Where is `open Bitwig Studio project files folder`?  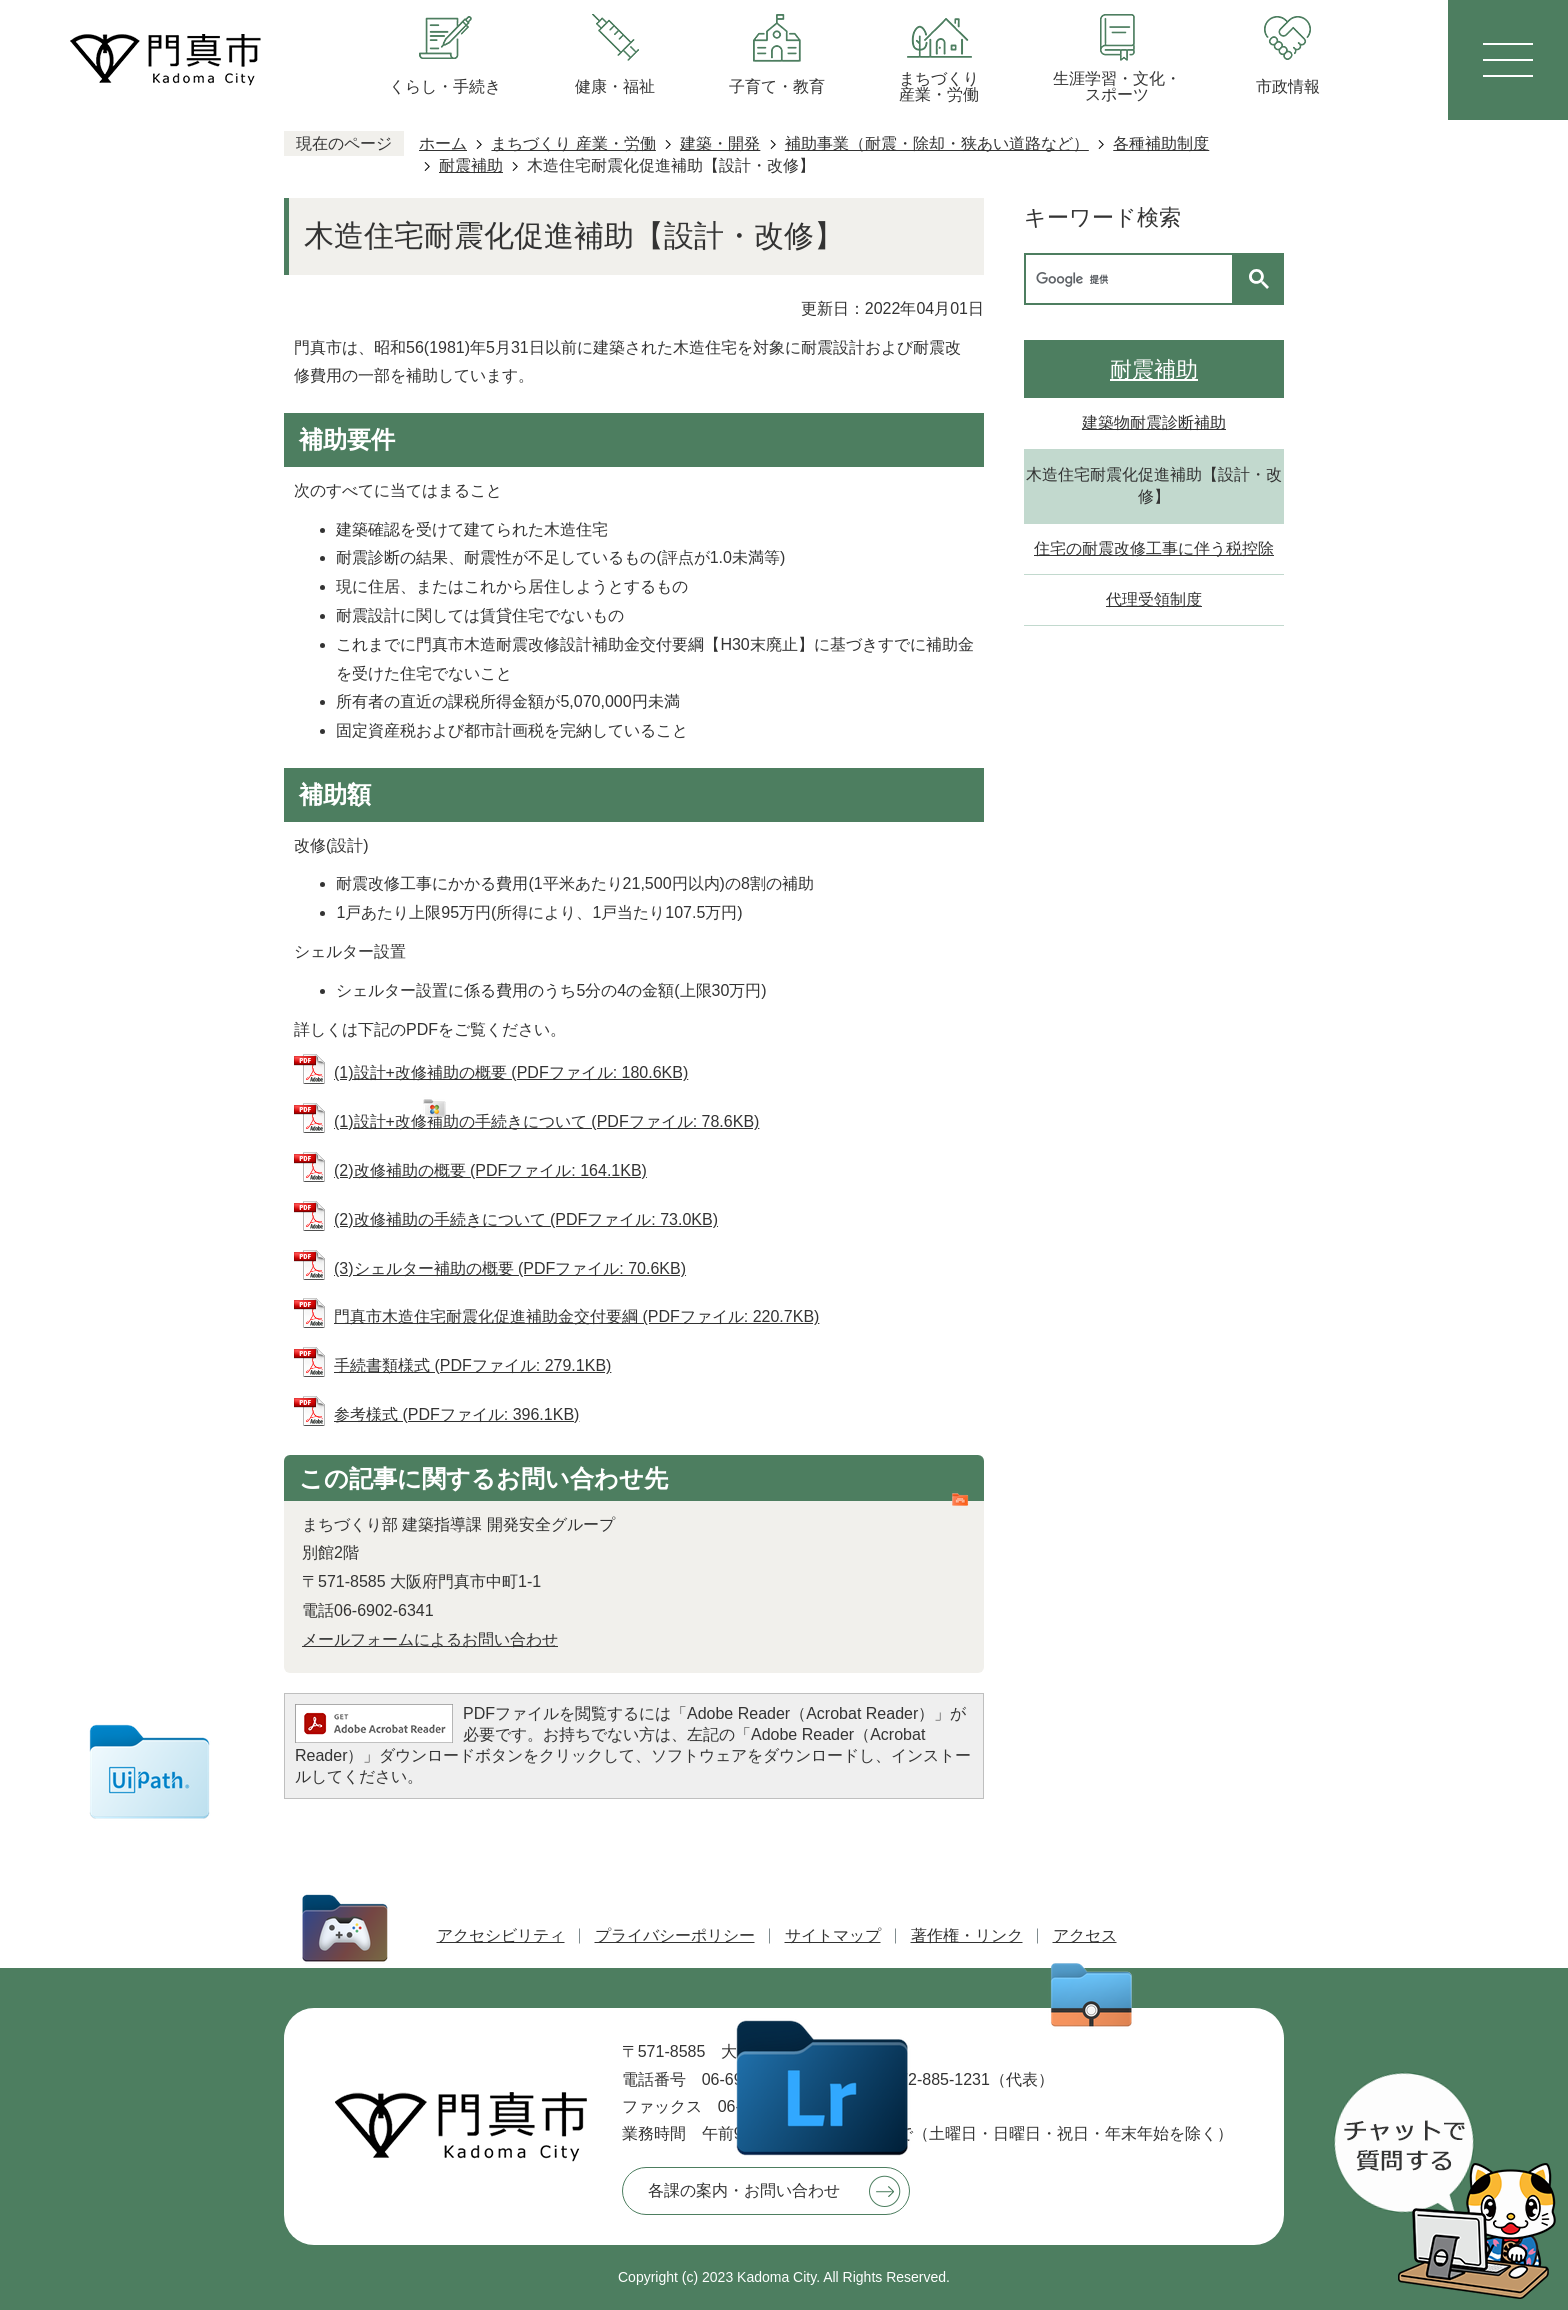
open Bitwig Studio project files folder is located at coordinates (960, 1500).